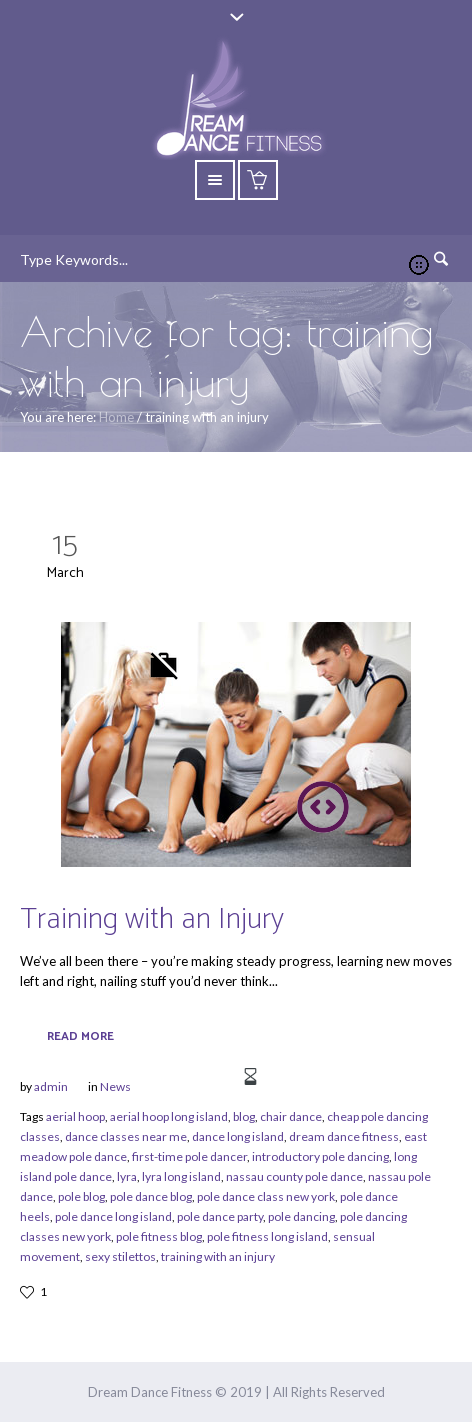  Describe the element at coordinates (163, 665) in the screenshot. I see `indicates work mode is disabled` at that location.